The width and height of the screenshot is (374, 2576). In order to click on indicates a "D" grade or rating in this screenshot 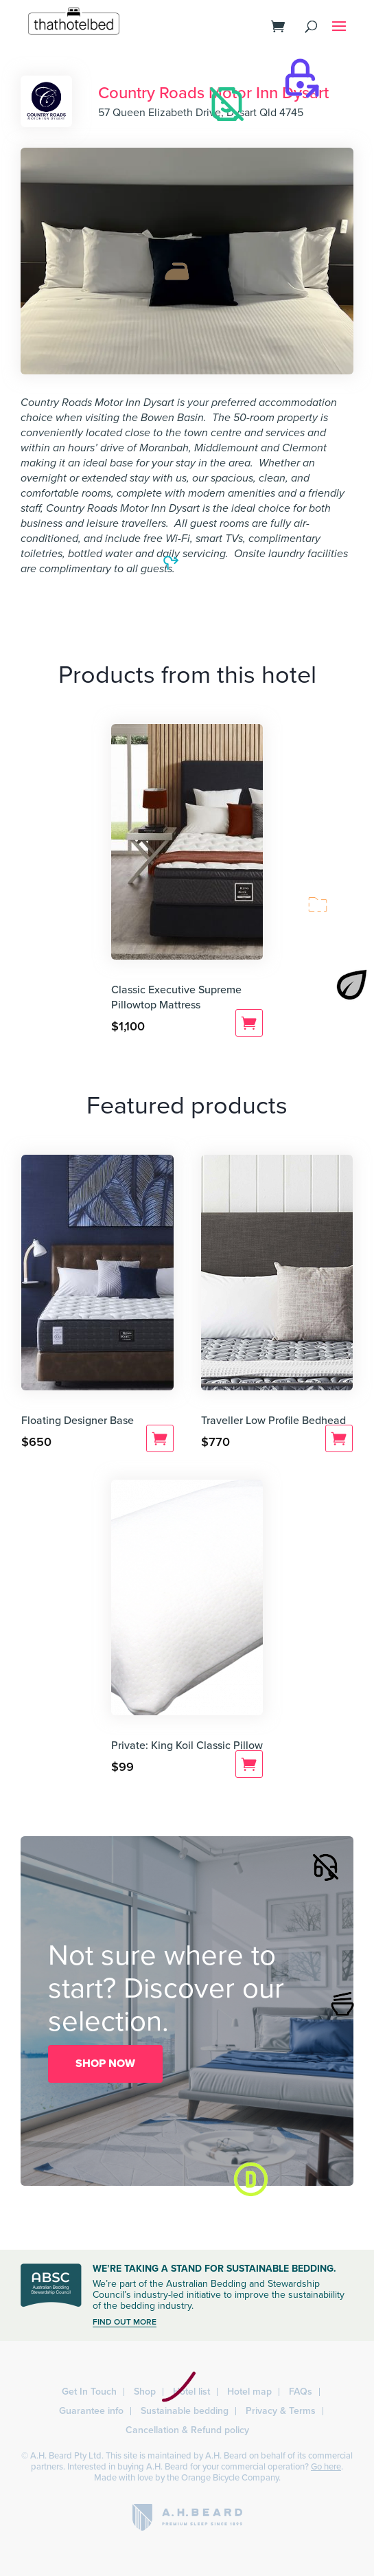, I will do `click(250, 2179)`.